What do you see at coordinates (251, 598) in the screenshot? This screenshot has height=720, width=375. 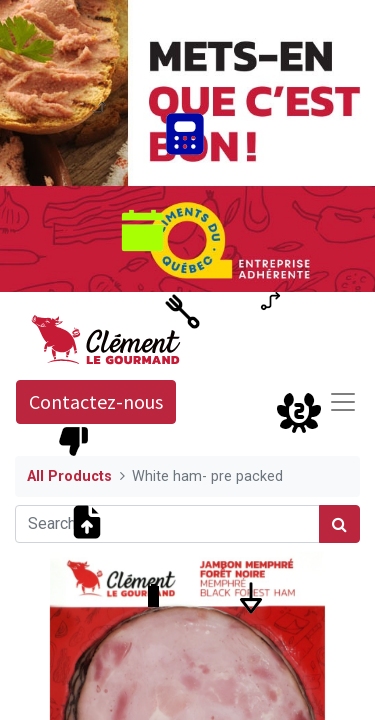 I see `indicates digital ground connection in circuit diagrams` at bounding box center [251, 598].